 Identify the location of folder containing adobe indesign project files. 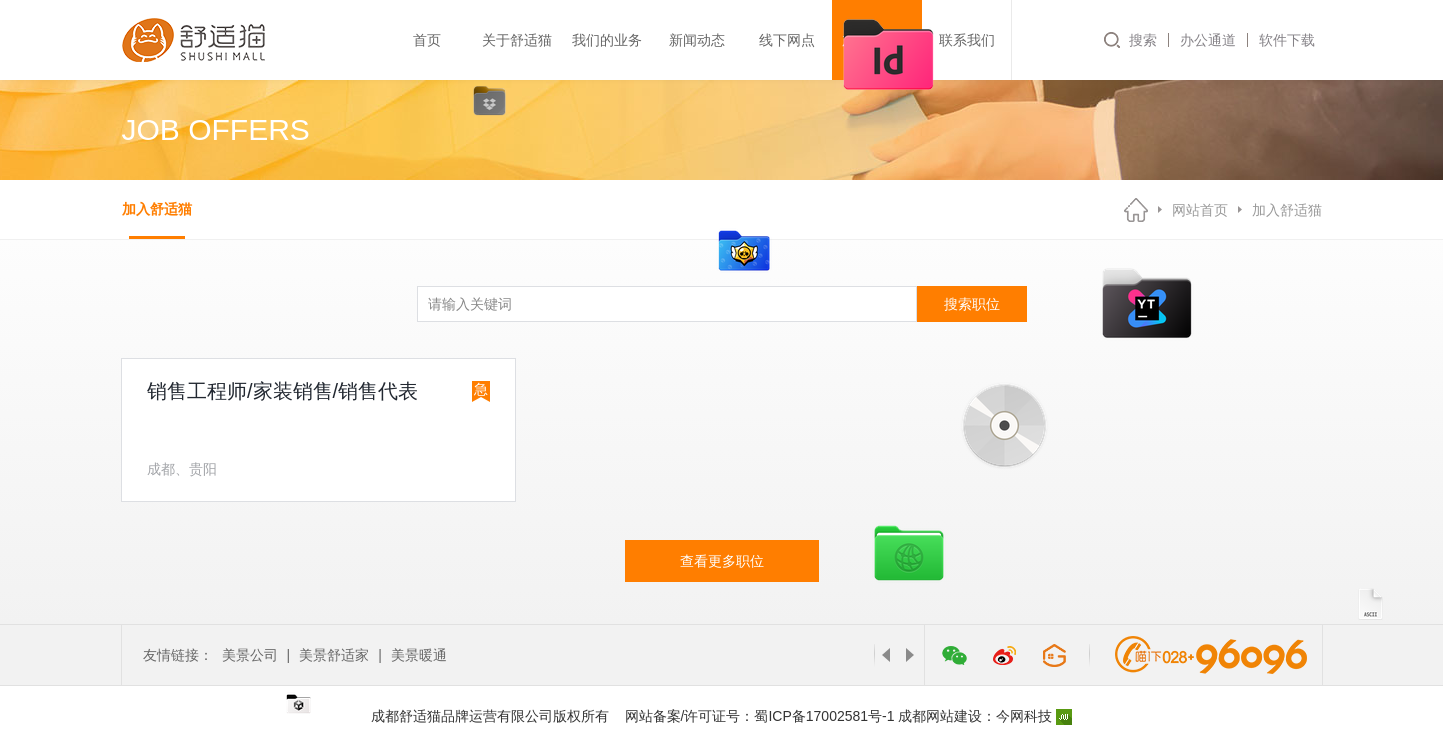
(888, 57).